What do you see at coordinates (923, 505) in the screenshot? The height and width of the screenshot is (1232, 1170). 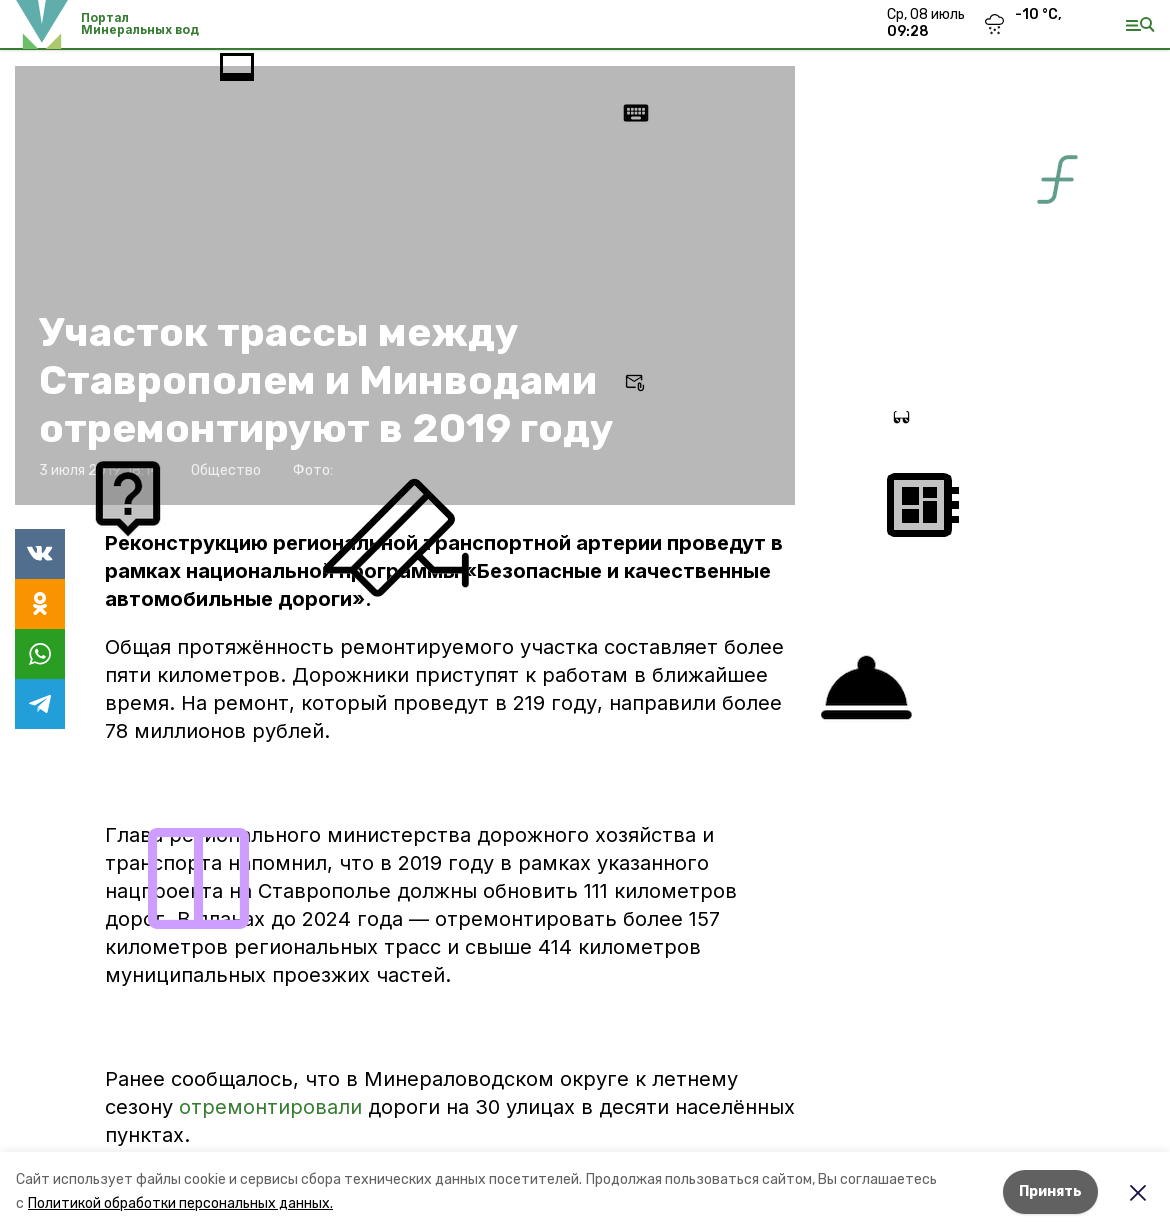 I see `access developer or hardware settings` at bounding box center [923, 505].